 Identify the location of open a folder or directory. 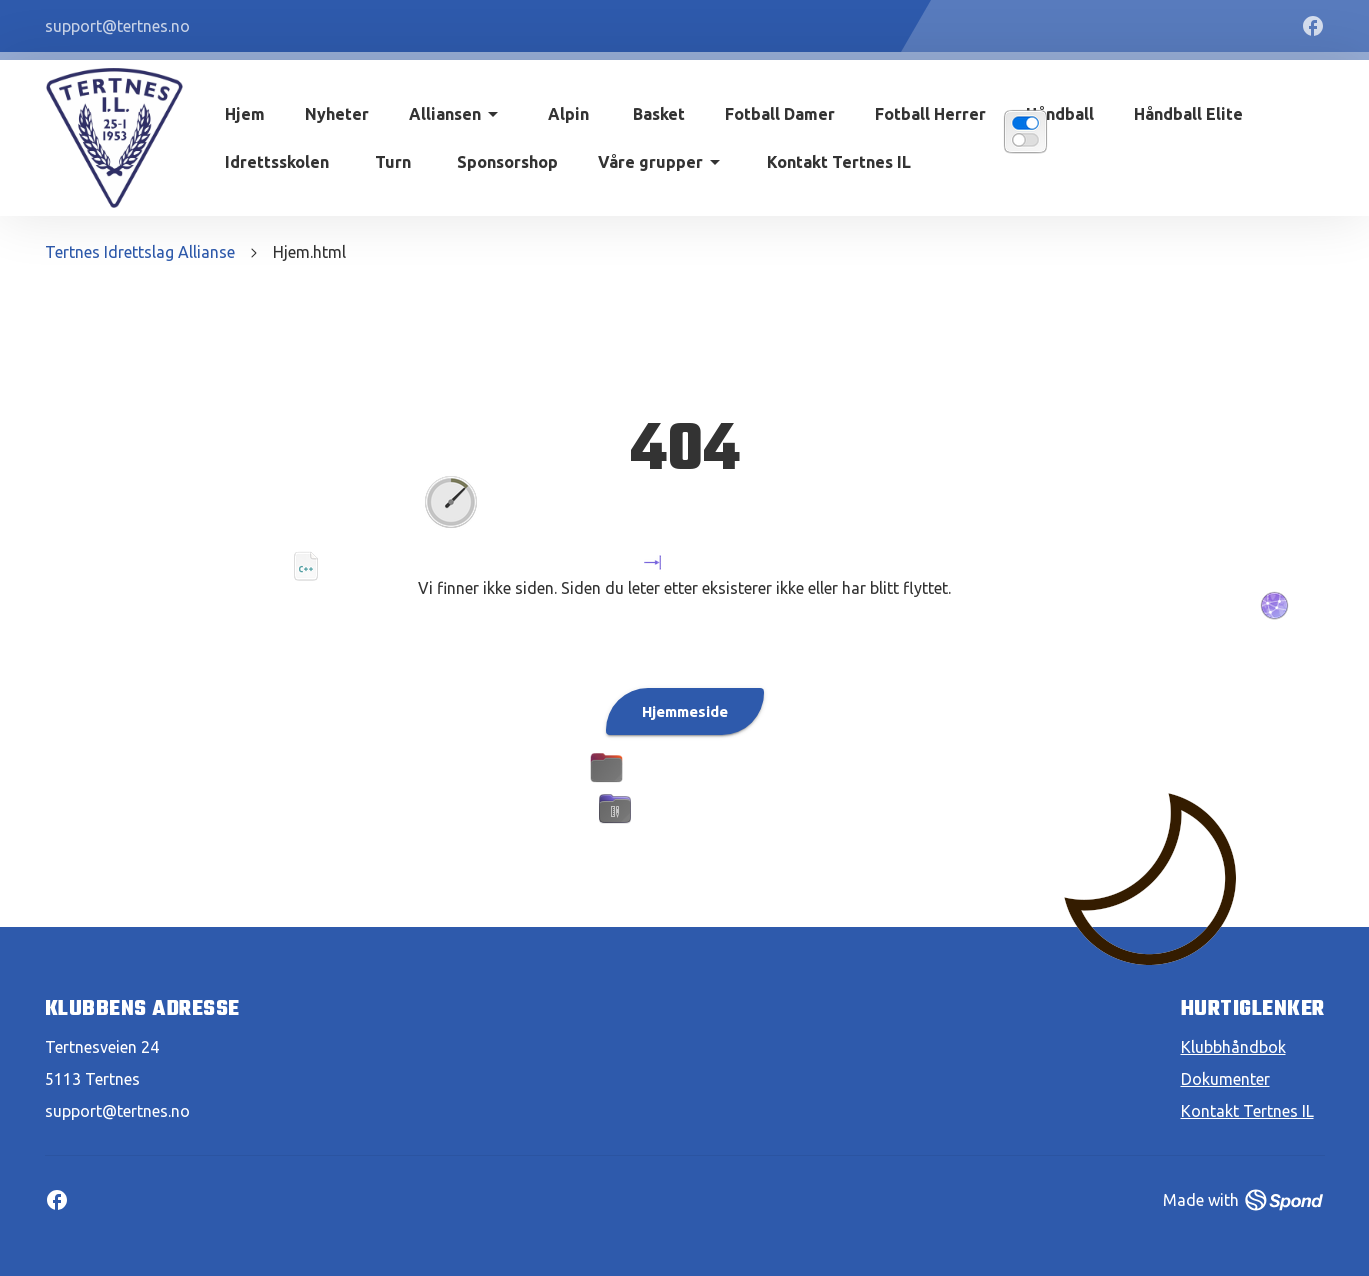
(606, 767).